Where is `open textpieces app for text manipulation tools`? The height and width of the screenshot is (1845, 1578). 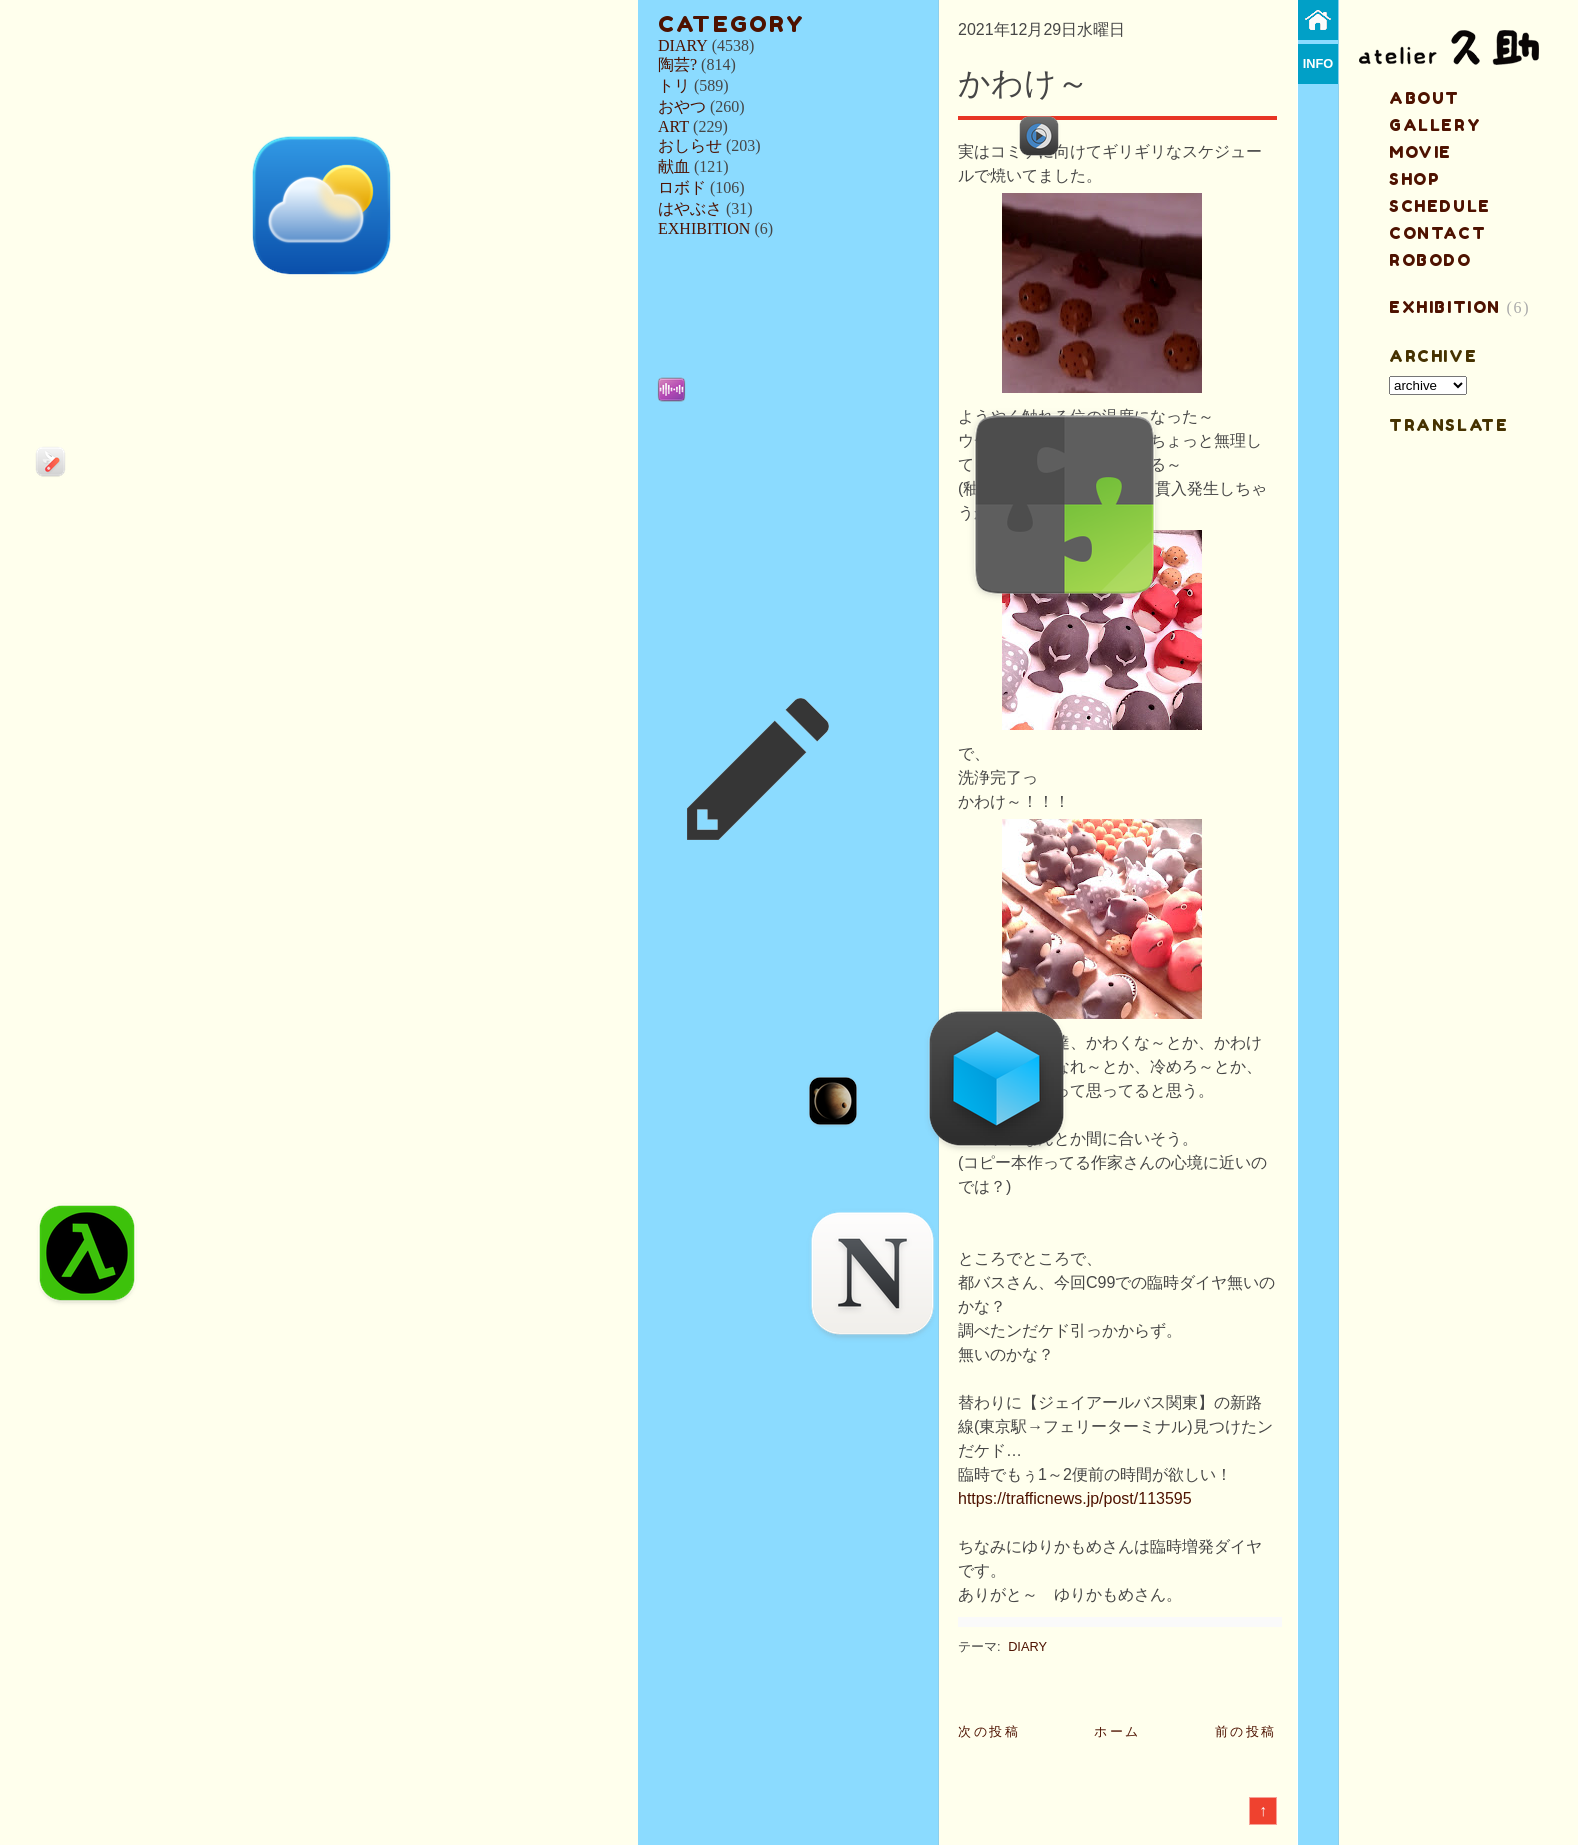 open textpieces app for text manipulation tools is located at coordinates (50, 461).